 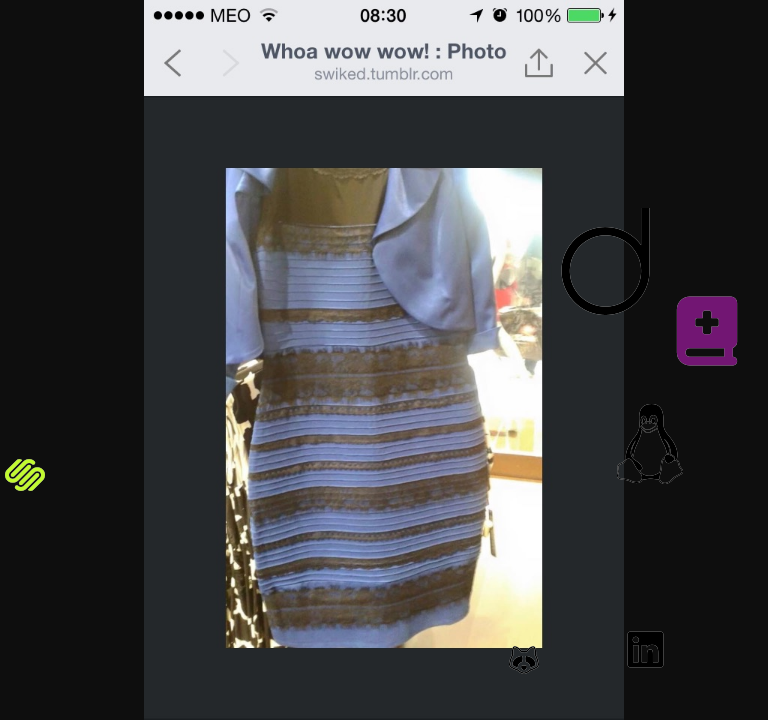 I want to click on open protocols.io website or app, so click(x=524, y=660).